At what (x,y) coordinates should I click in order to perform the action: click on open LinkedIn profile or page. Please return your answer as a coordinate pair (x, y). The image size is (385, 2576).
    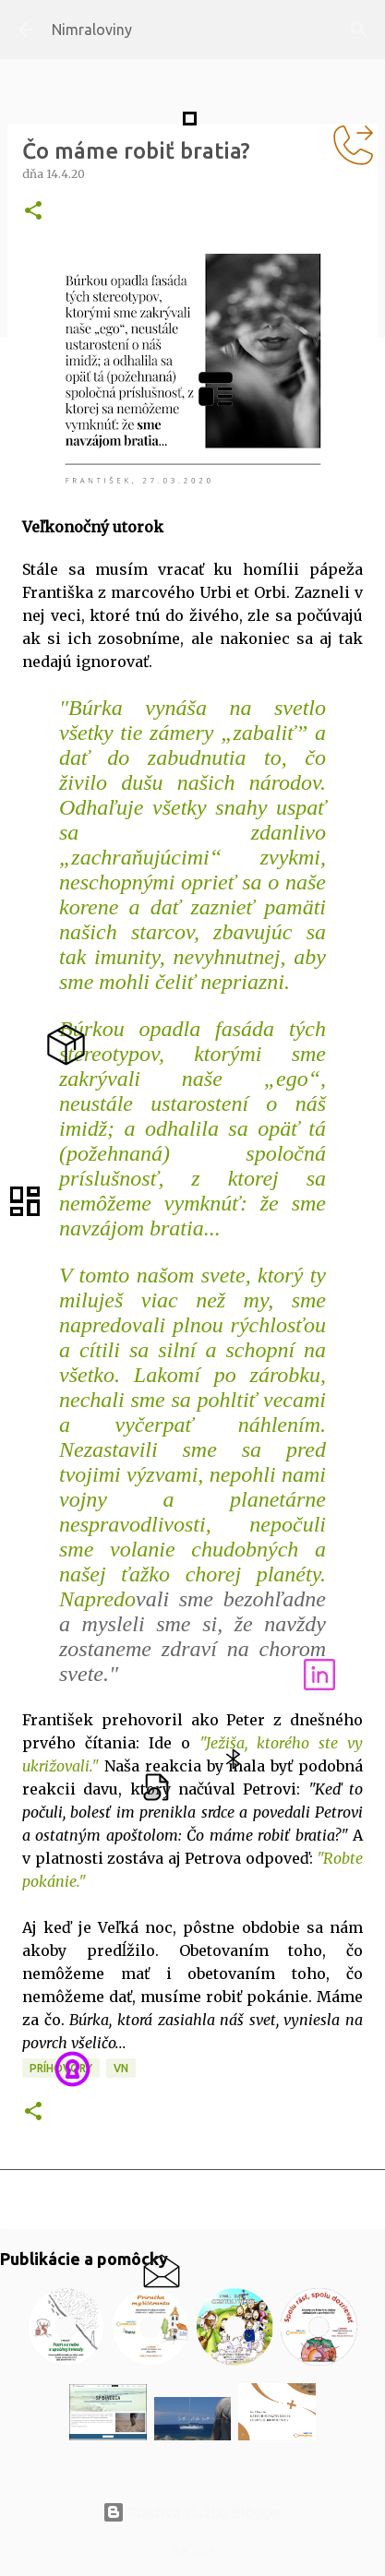
    Looking at the image, I should click on (319, 1675).